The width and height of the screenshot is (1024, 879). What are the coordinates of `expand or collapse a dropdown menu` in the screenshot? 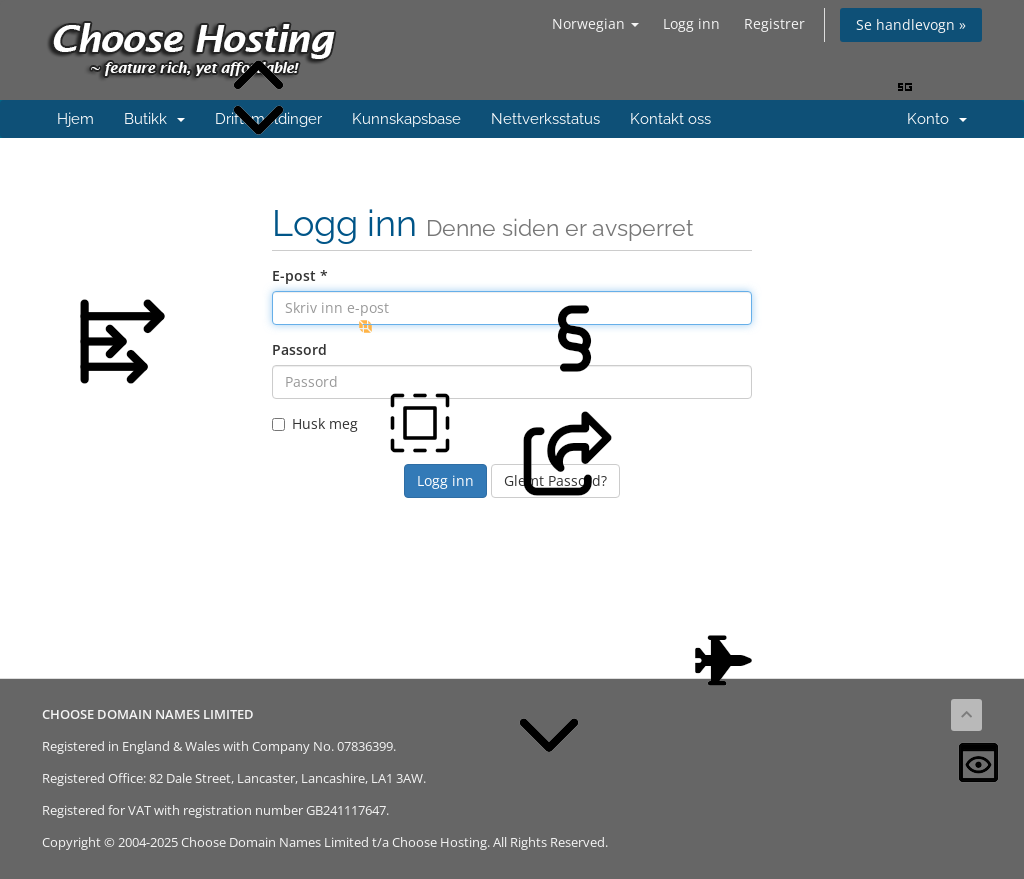 It's located at (258, 97).